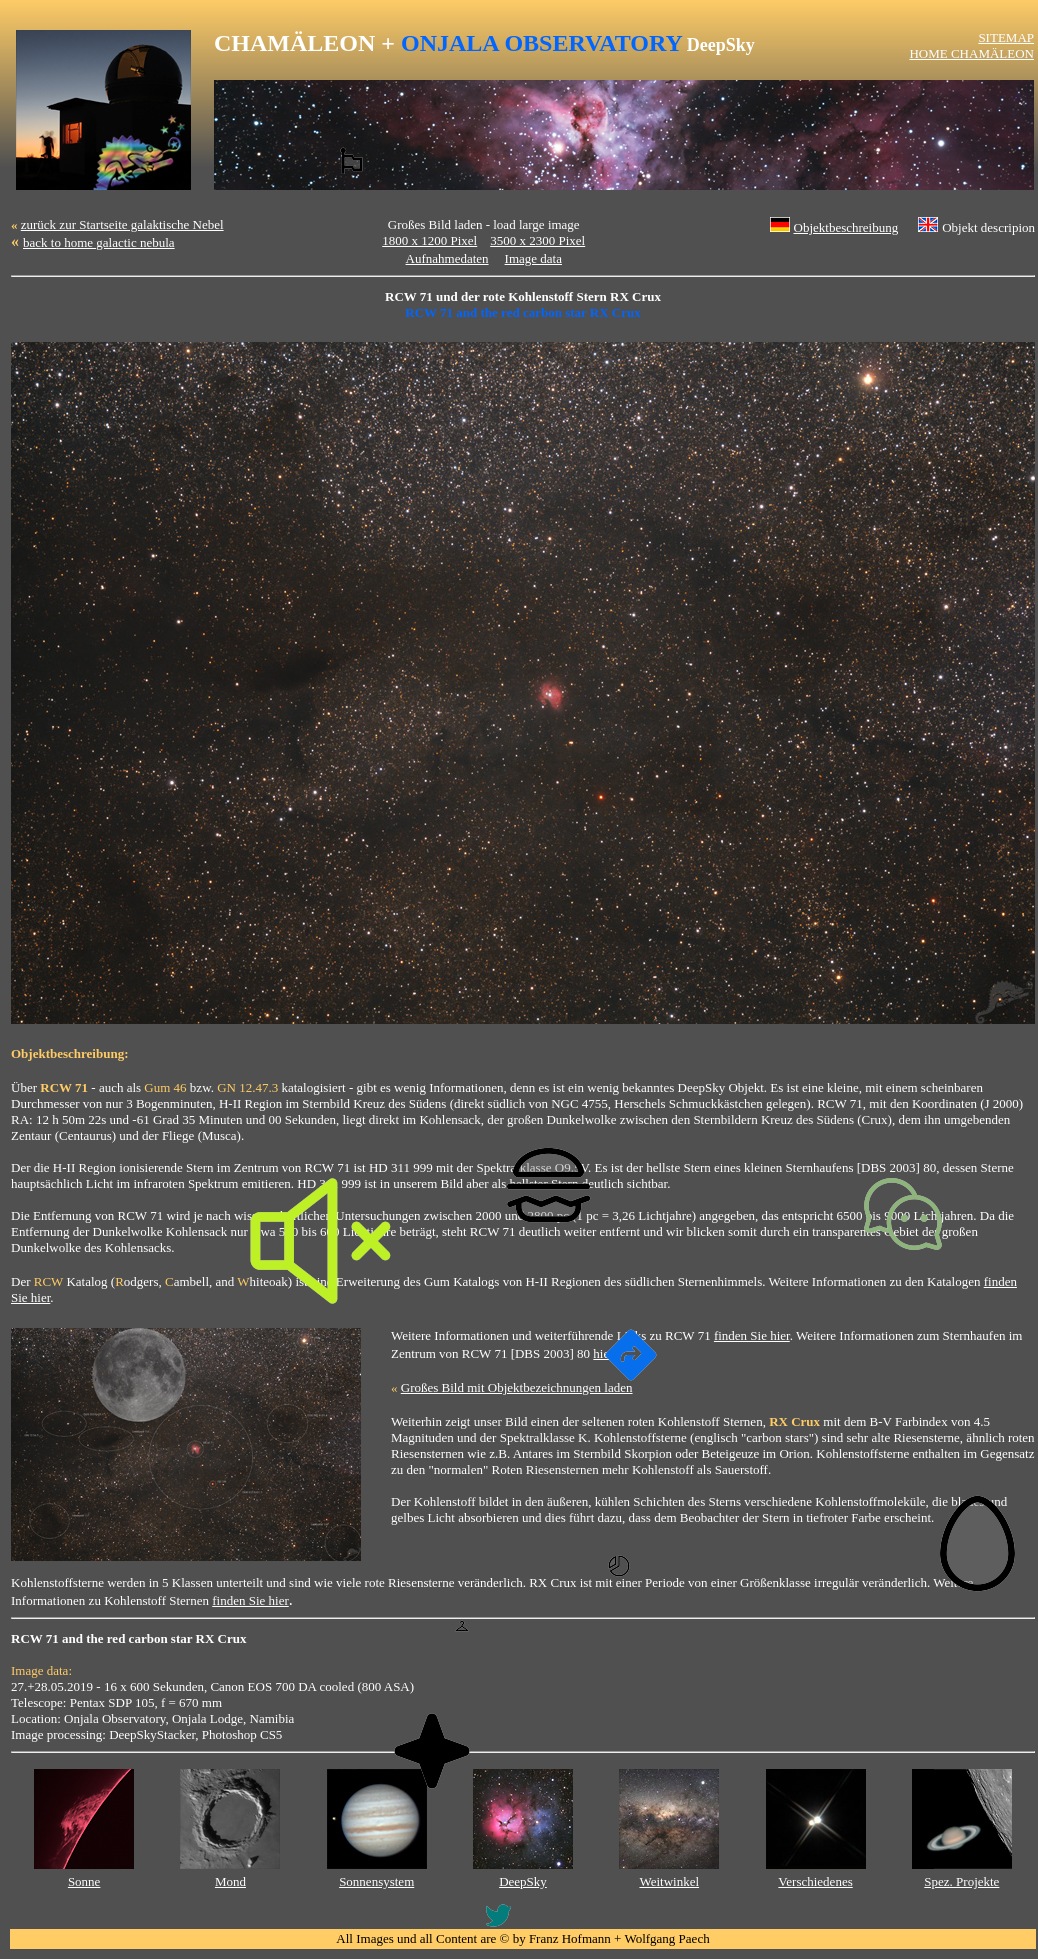 This screenshot has width=1038, height=1959. I want to click on indicates egg or egg-related content, so click(977, 1543).